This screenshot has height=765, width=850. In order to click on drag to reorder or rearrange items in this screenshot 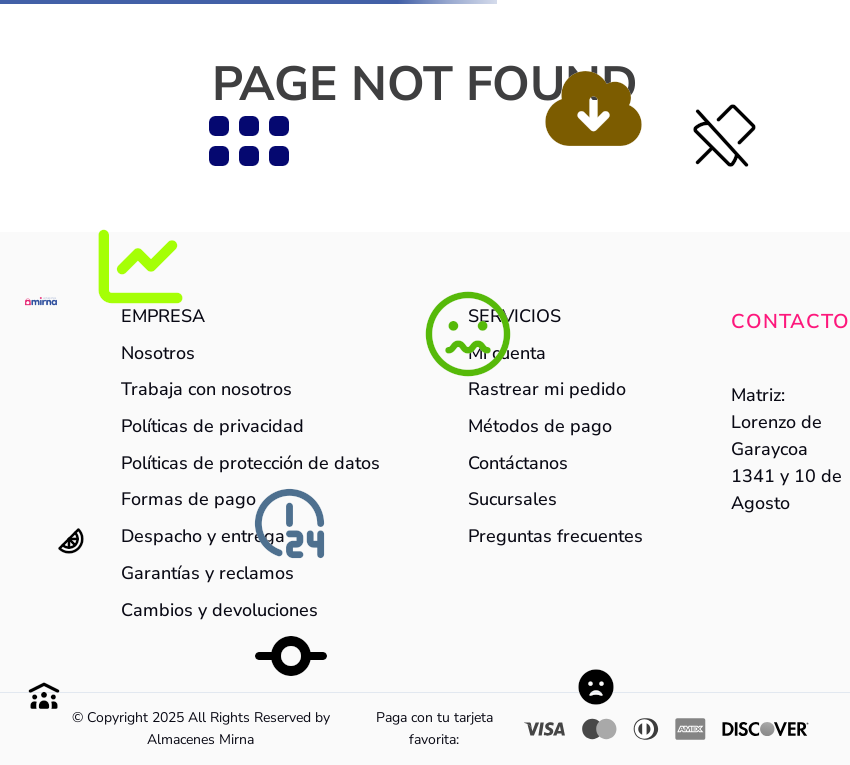, I will do `click(249, 141)`.